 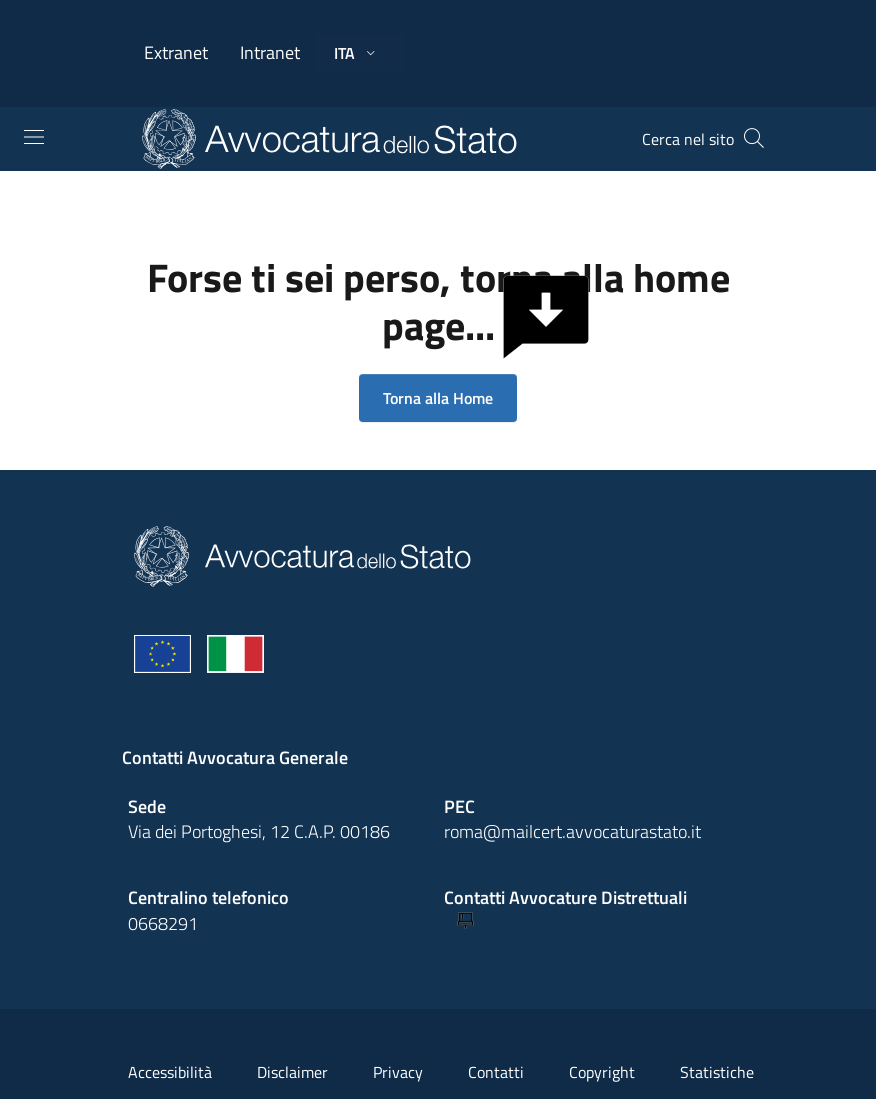 I want to click on download chat history, so click(x=546, y=314).